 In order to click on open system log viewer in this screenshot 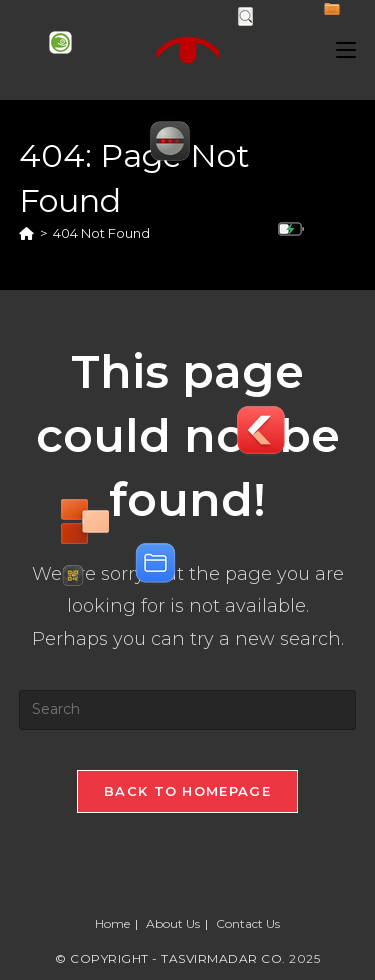, I will do `click(245, 16)`.